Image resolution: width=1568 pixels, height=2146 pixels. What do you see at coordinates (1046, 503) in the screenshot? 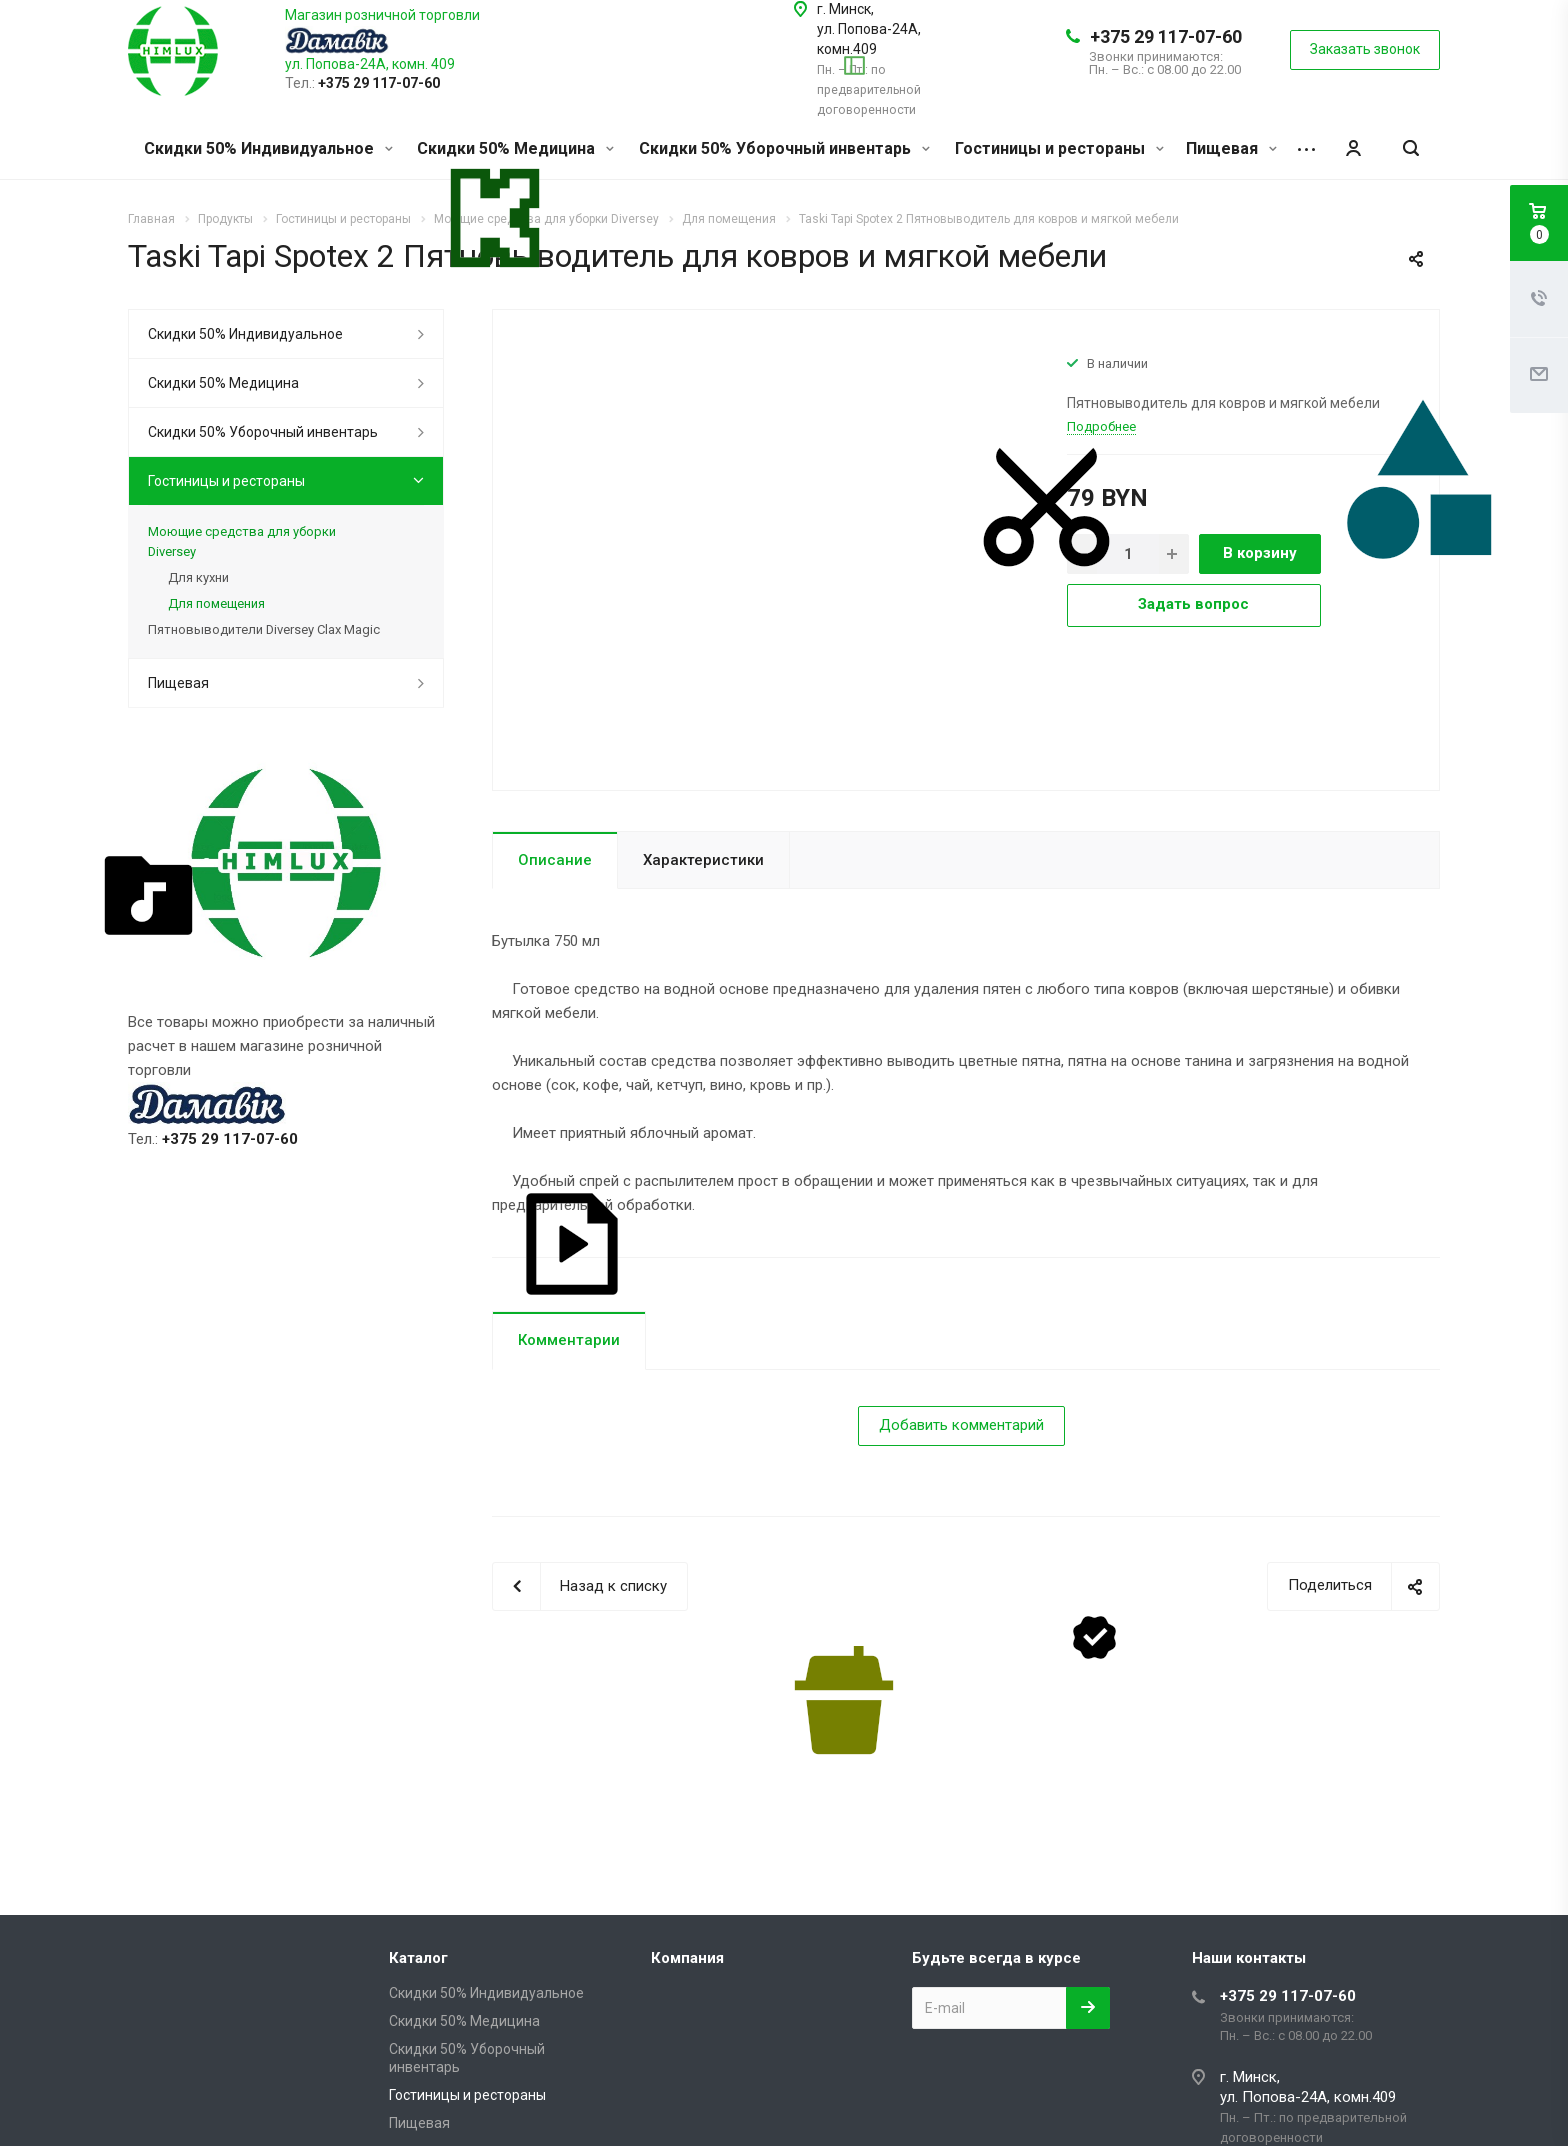
I see `cut selected content` at bounding box center [1046, 503].